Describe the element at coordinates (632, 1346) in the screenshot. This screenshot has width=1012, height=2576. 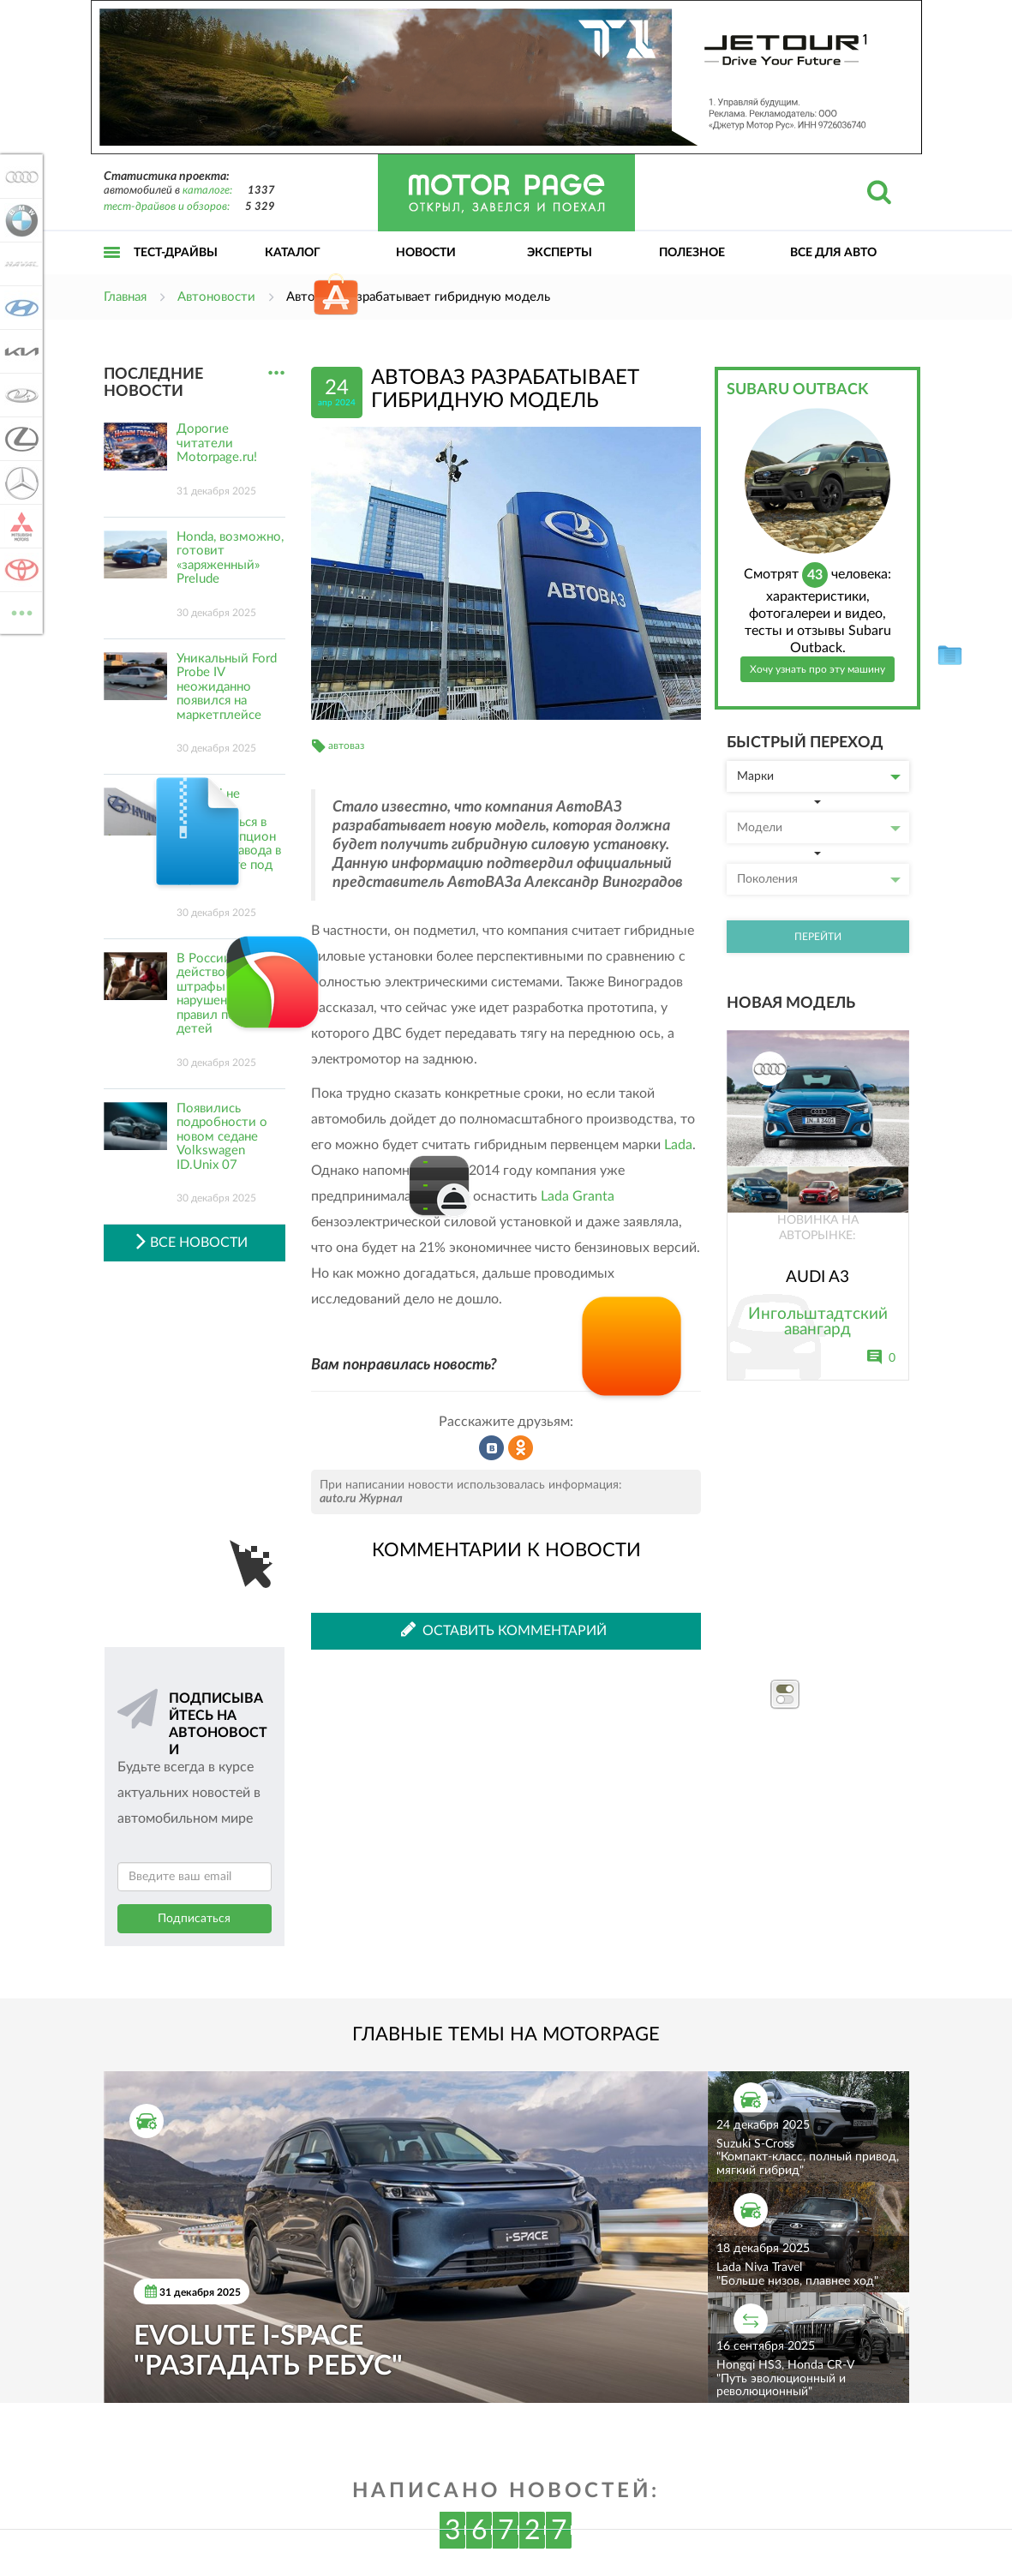
I see `blank orange app template for macos icon design` at that location.